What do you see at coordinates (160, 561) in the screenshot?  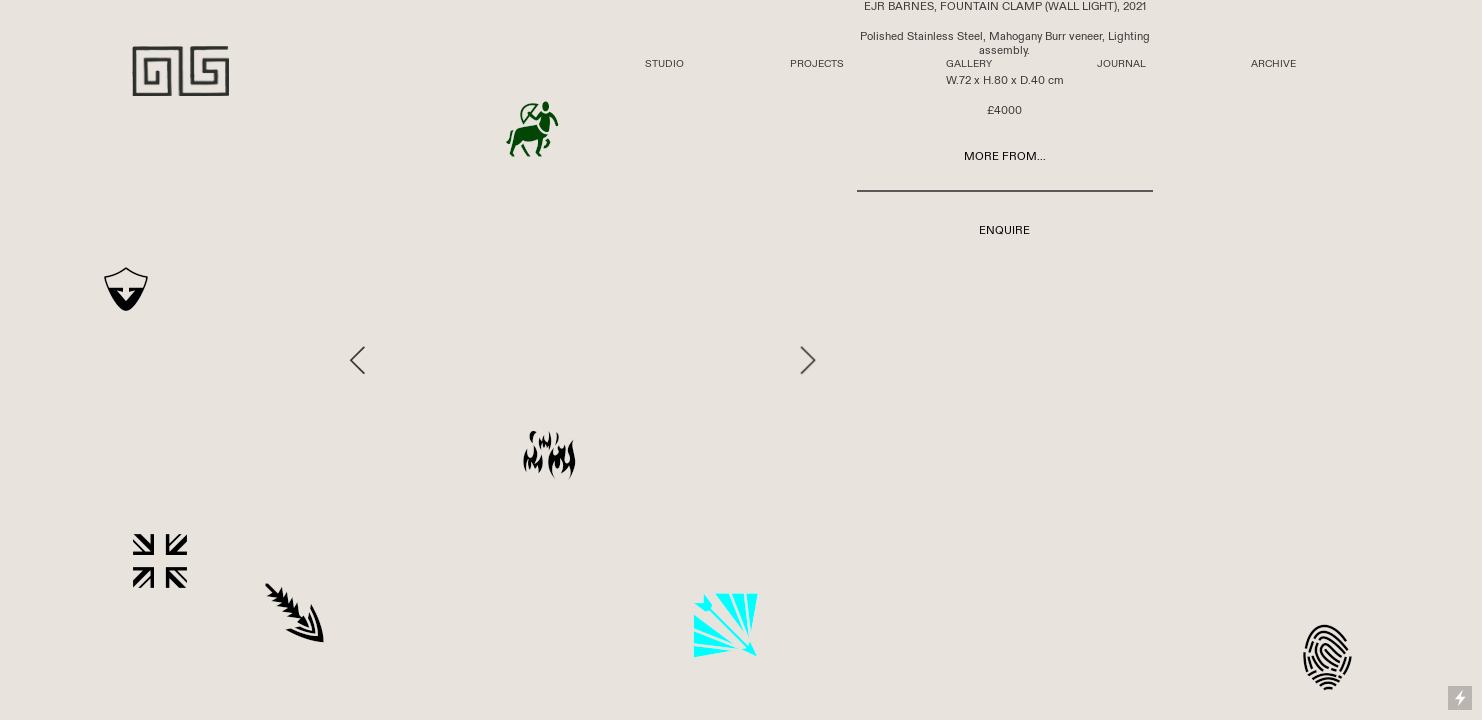 I see `select United Kingdom as region or language` at bounding box center [160, 561].